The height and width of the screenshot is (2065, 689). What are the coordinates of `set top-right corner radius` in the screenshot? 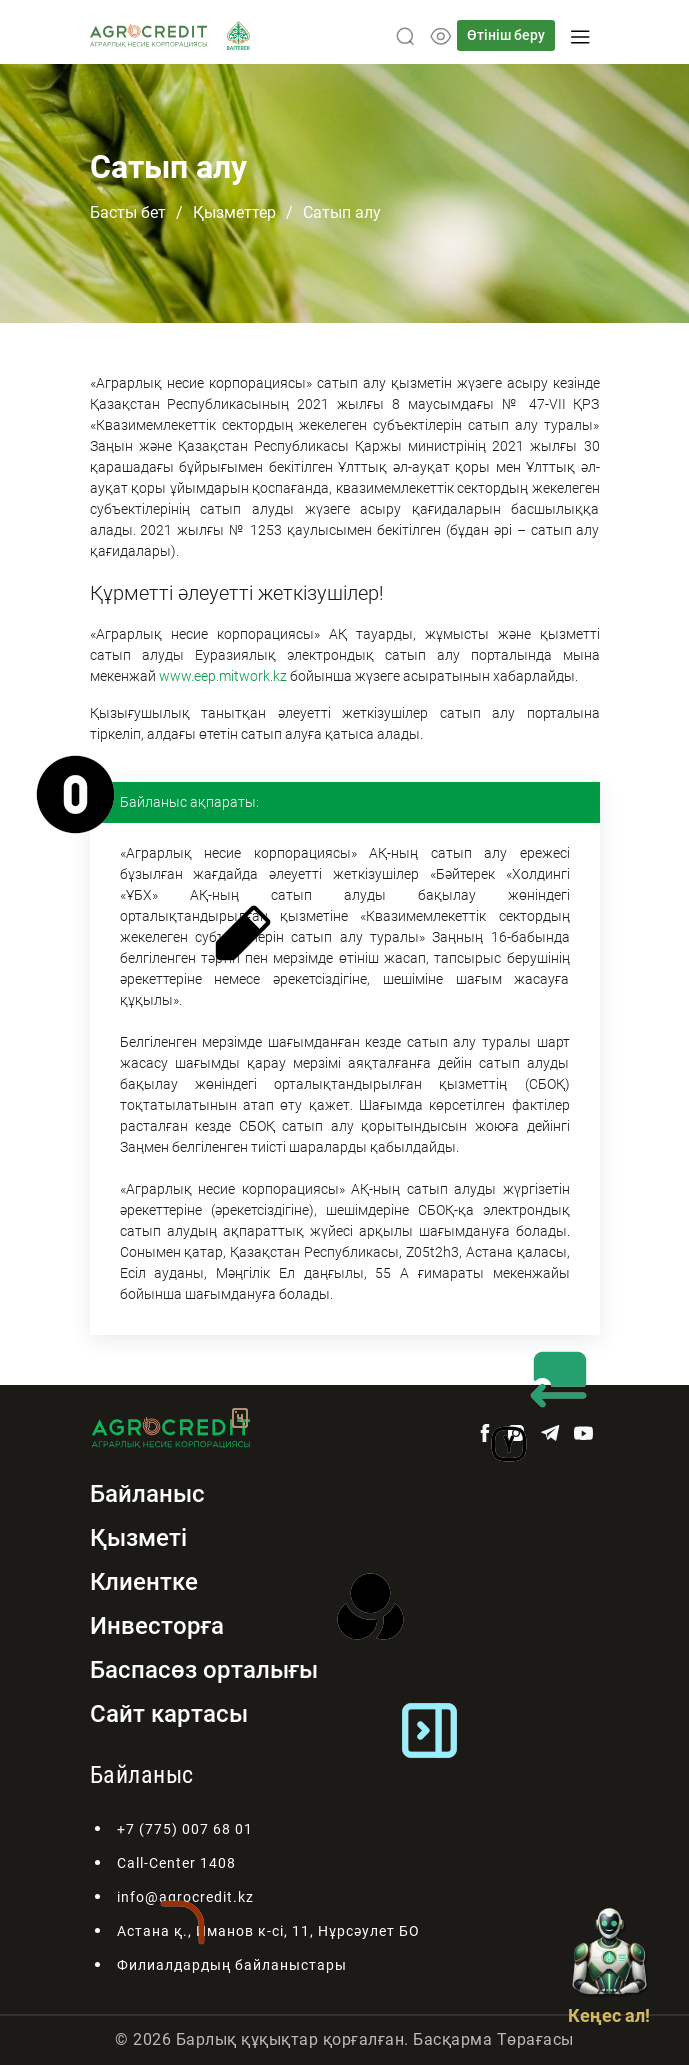 It's located at (182, 1922).